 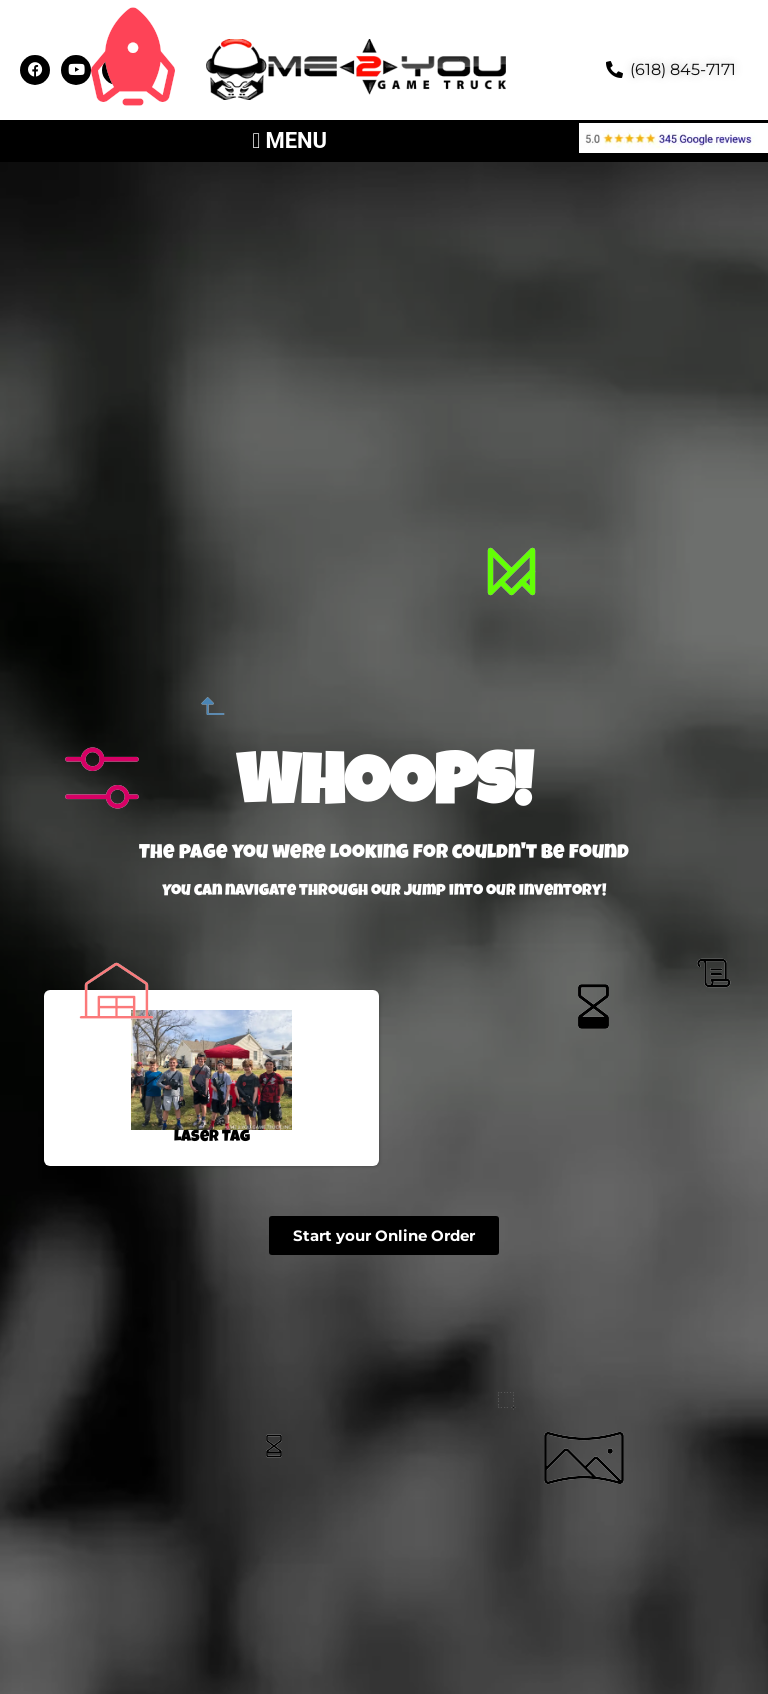 I want to click on launch or deploy an application, so click(x=133, y=60).